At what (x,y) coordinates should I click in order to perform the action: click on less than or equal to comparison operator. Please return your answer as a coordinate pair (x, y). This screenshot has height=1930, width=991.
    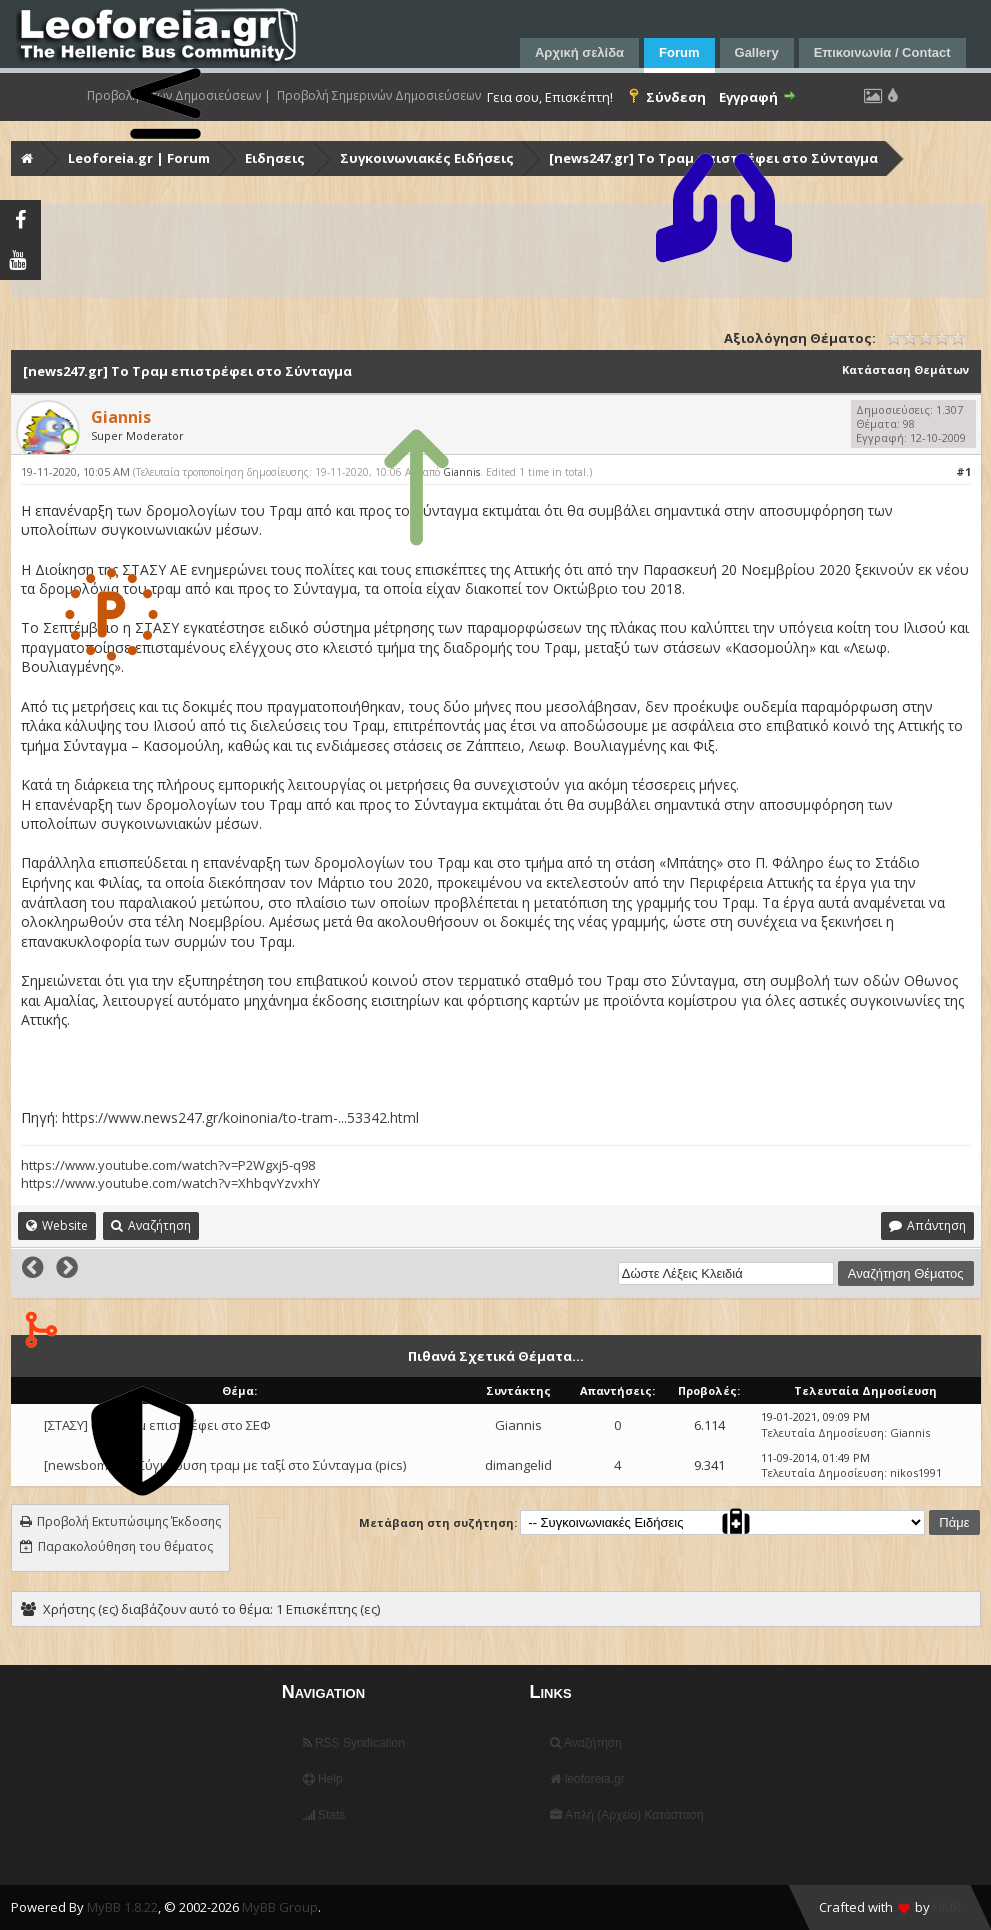
    Looking at the image, I should click on (165, 103).